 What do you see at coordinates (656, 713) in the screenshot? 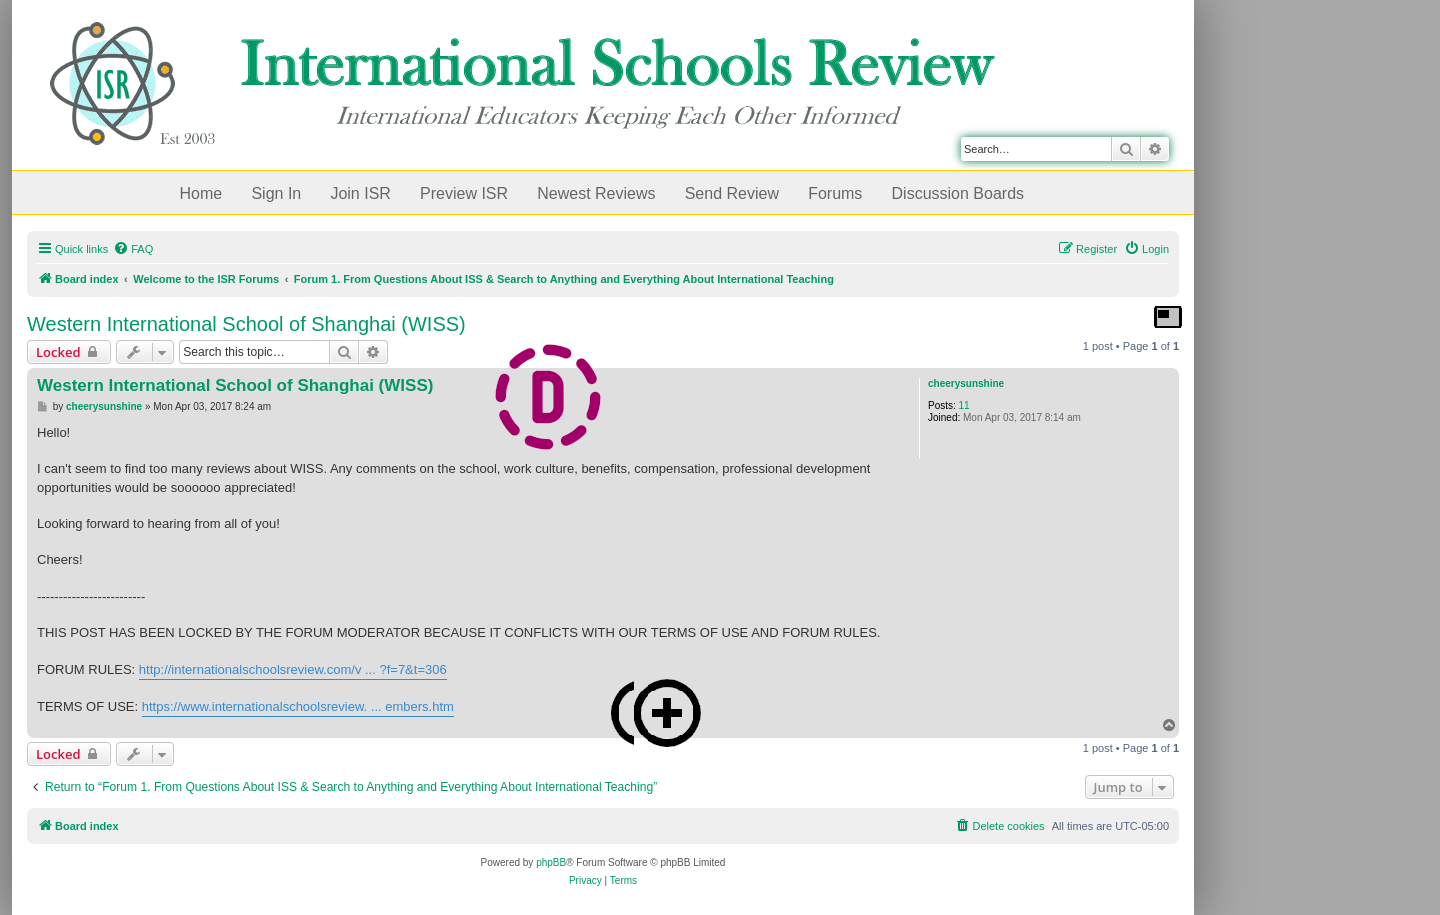
I see `add a duplicate control point` at bounding box center [656, 713].